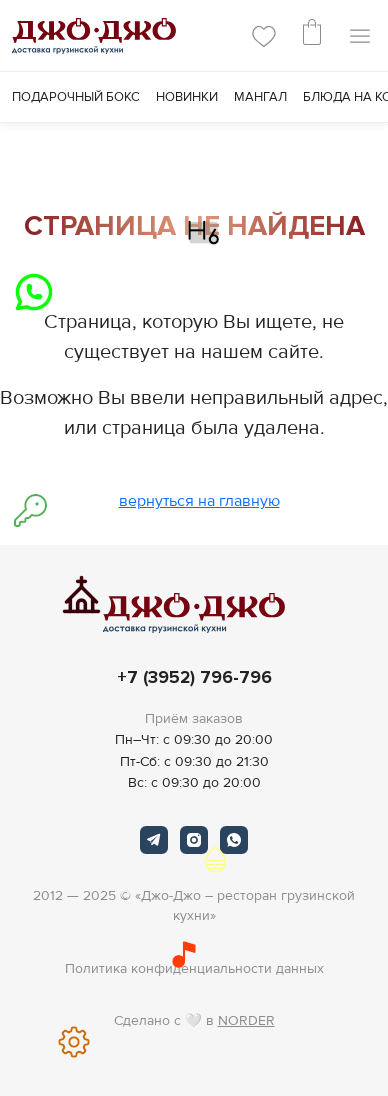  Describe the element at coordinates (215, 860) in the screenshot. I see `adjust fill level or capacity` at that location.